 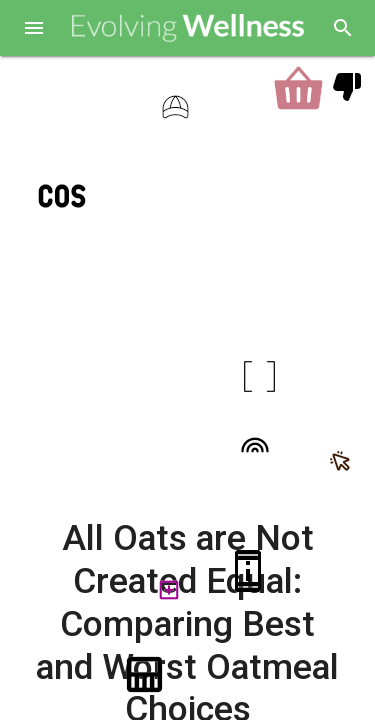 What do you see at coordinates (175, 108) in the screenshot?
I see `select headwear or cap accessory` at bounding box center [175, 108].